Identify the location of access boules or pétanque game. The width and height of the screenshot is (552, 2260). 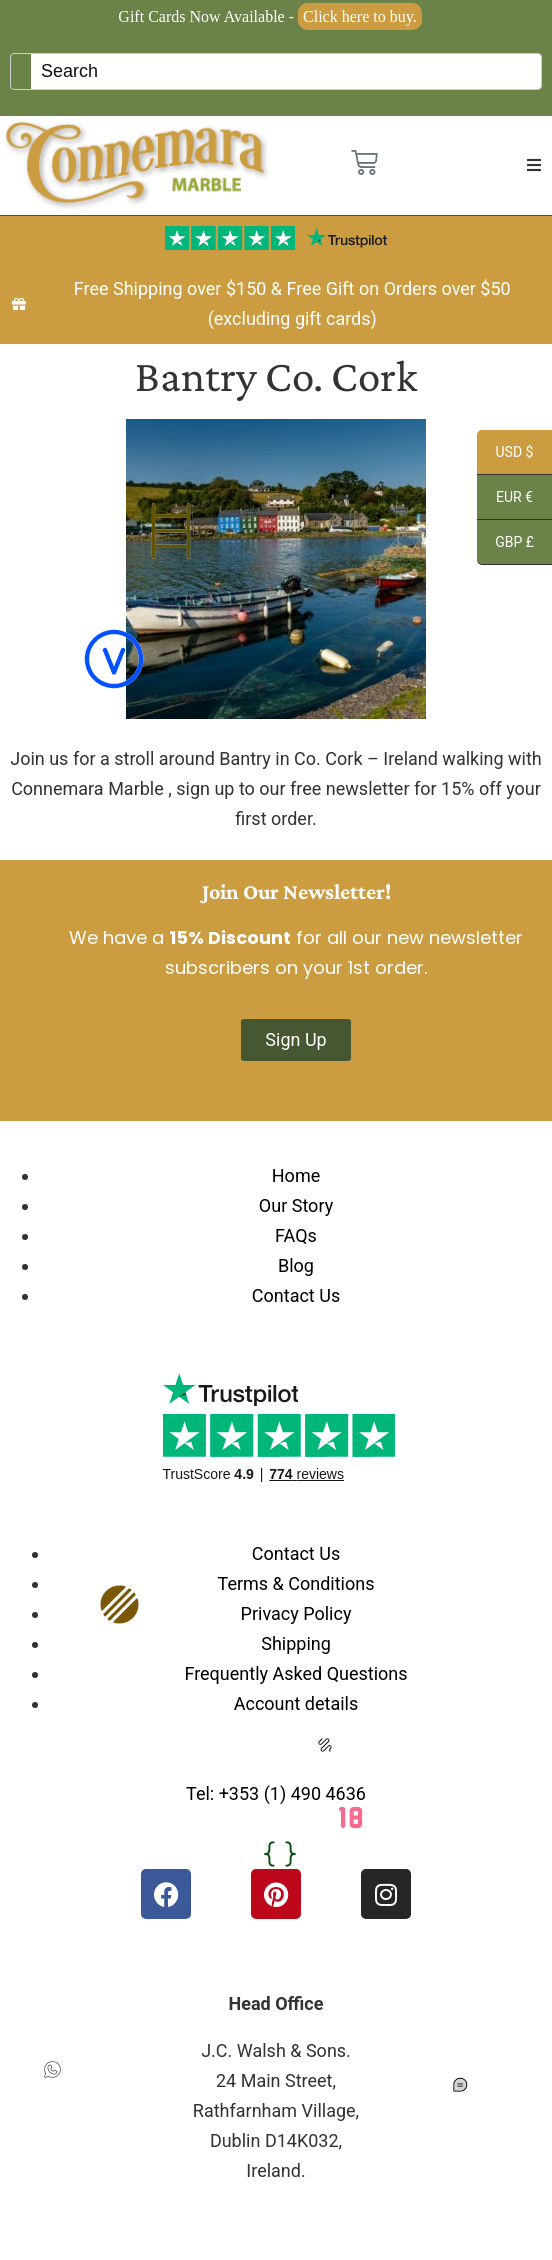
(119, 1604).